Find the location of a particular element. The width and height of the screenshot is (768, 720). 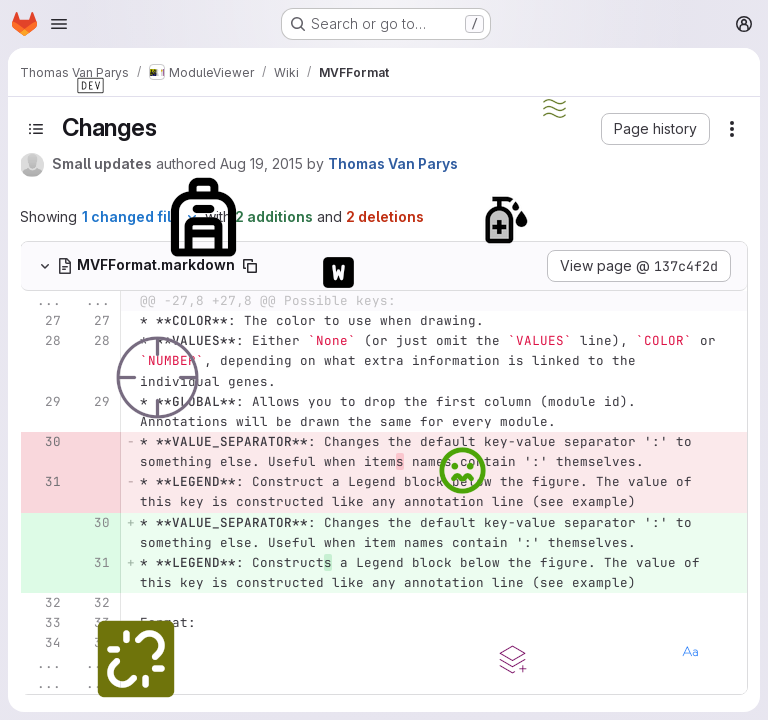

access your inventory or stored items is located at coordinates (203, 218).